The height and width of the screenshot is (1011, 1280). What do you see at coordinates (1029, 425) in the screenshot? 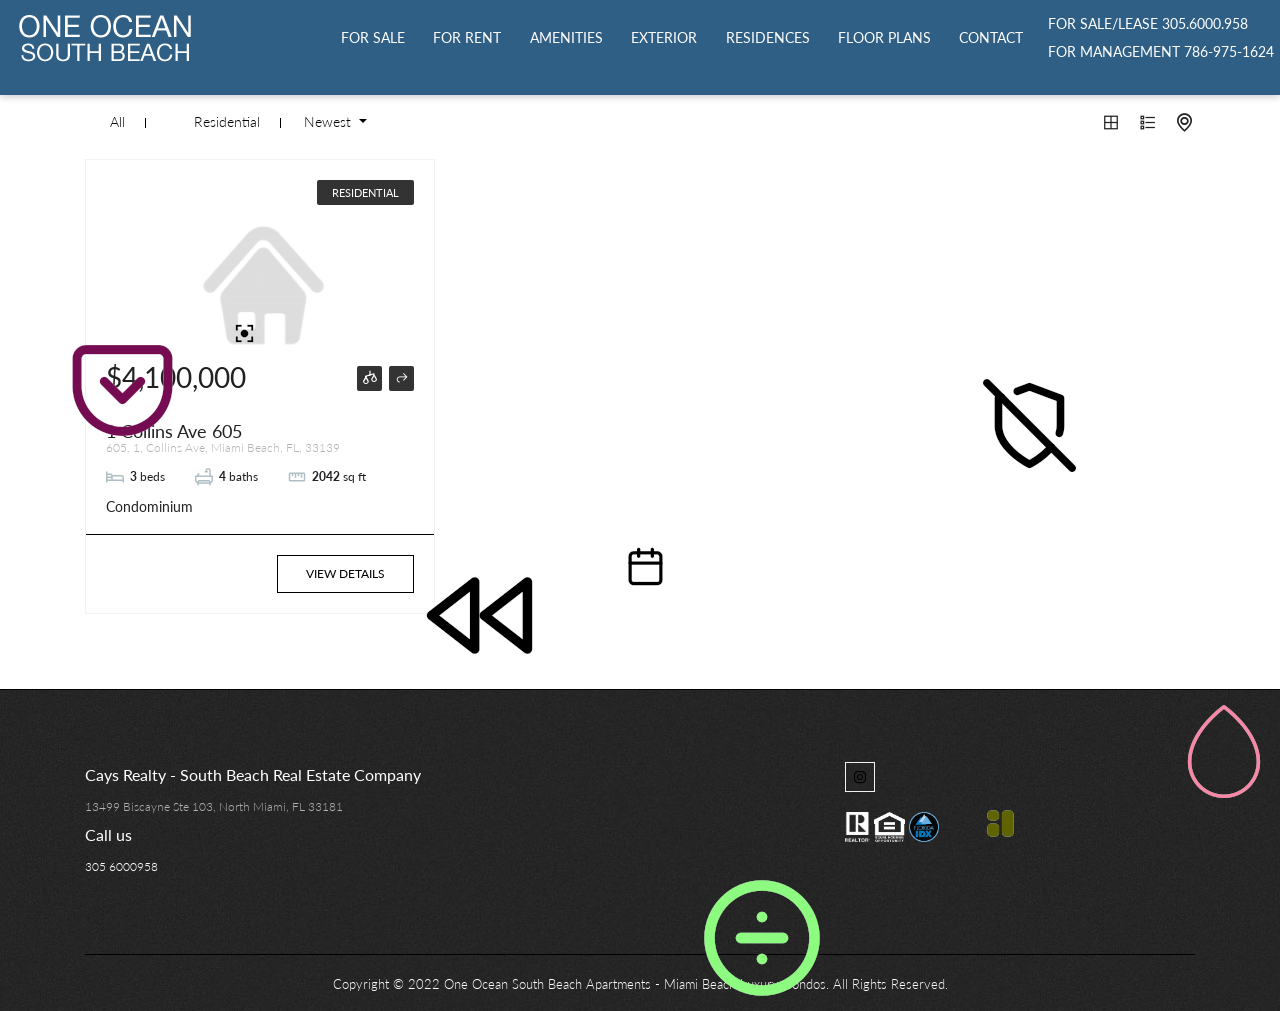
I see `security or protection is disabled` at bounding box center [1029, 425].